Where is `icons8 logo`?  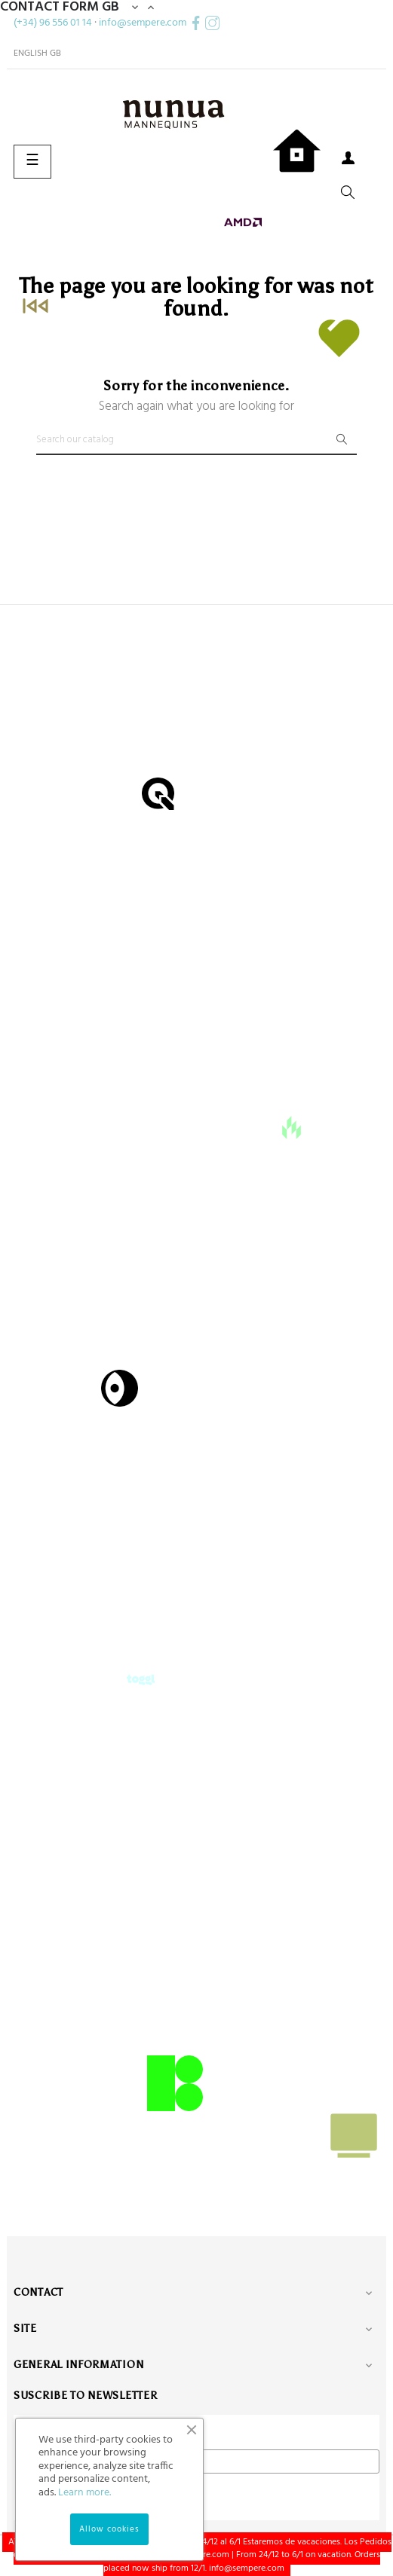
icons8 logo is located at coordinates (175, 2083).